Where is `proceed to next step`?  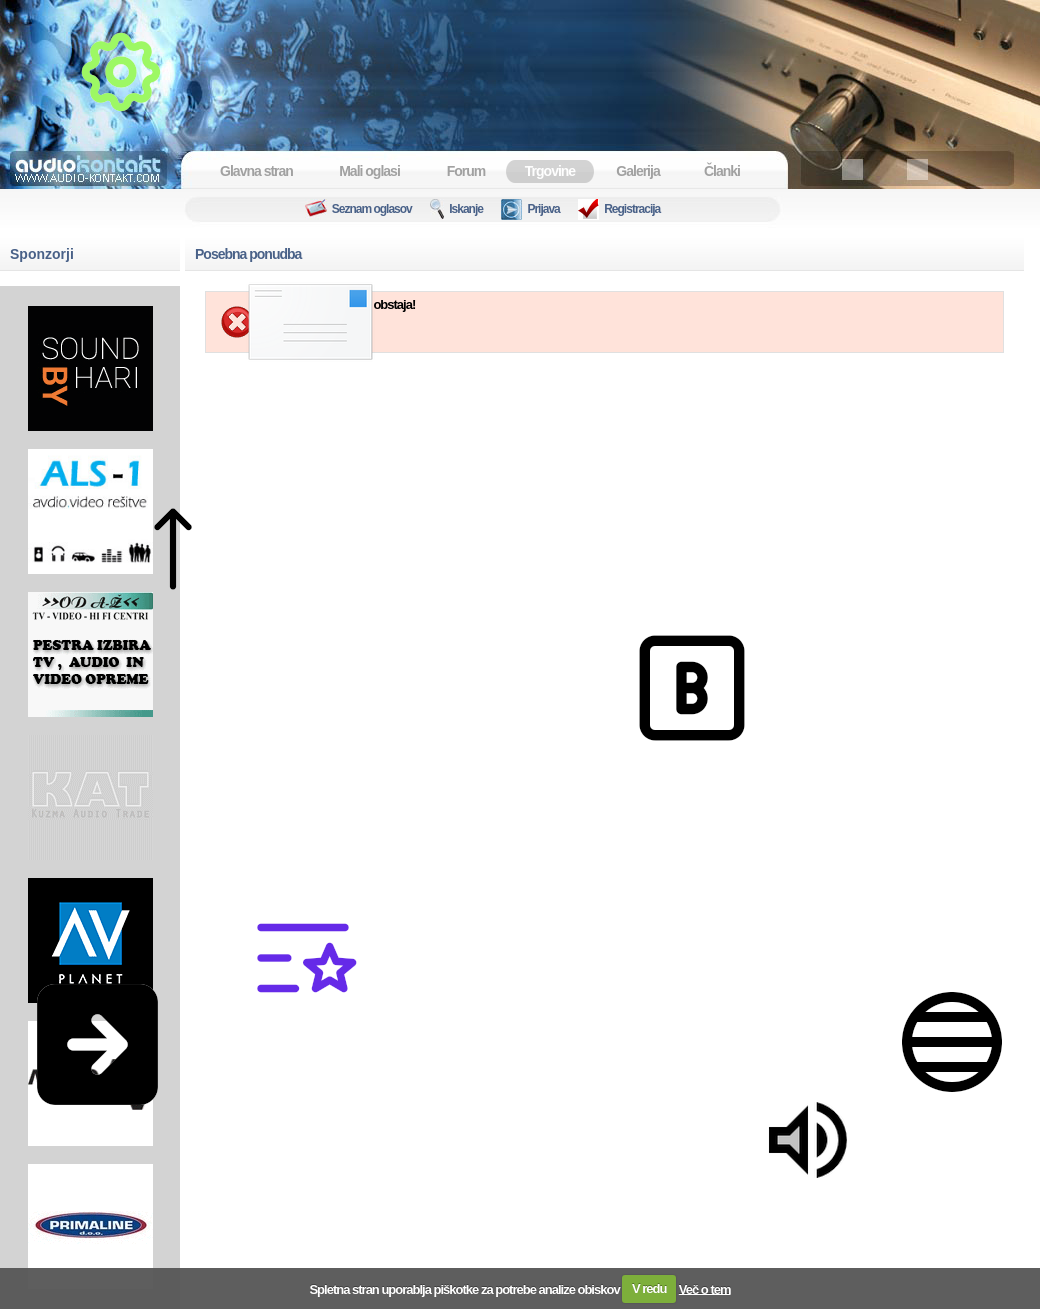 proceed to next step is located at coordinates (97, 1044).